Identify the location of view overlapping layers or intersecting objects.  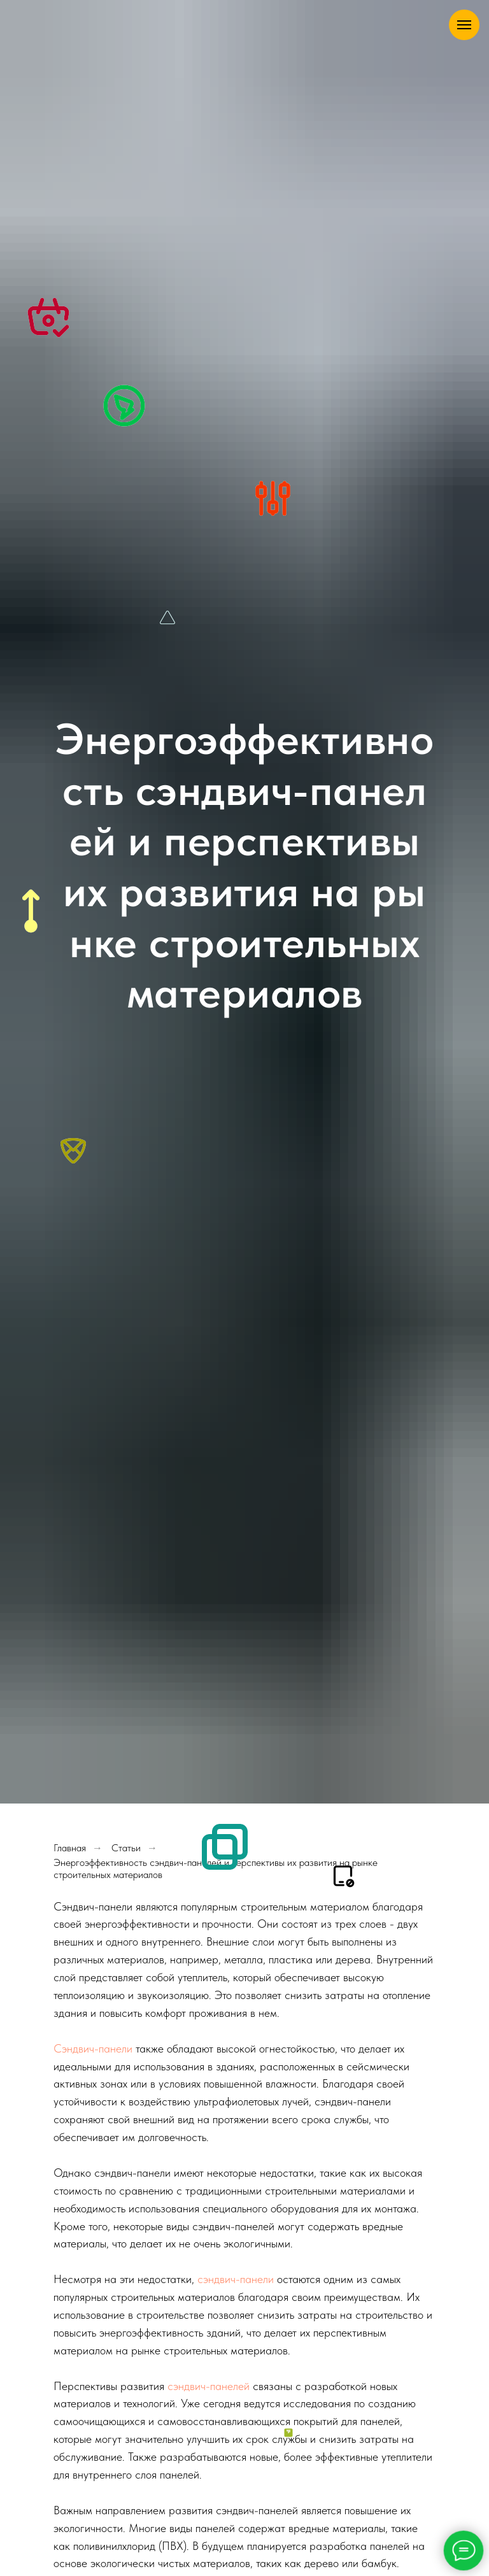
(225, 1847).